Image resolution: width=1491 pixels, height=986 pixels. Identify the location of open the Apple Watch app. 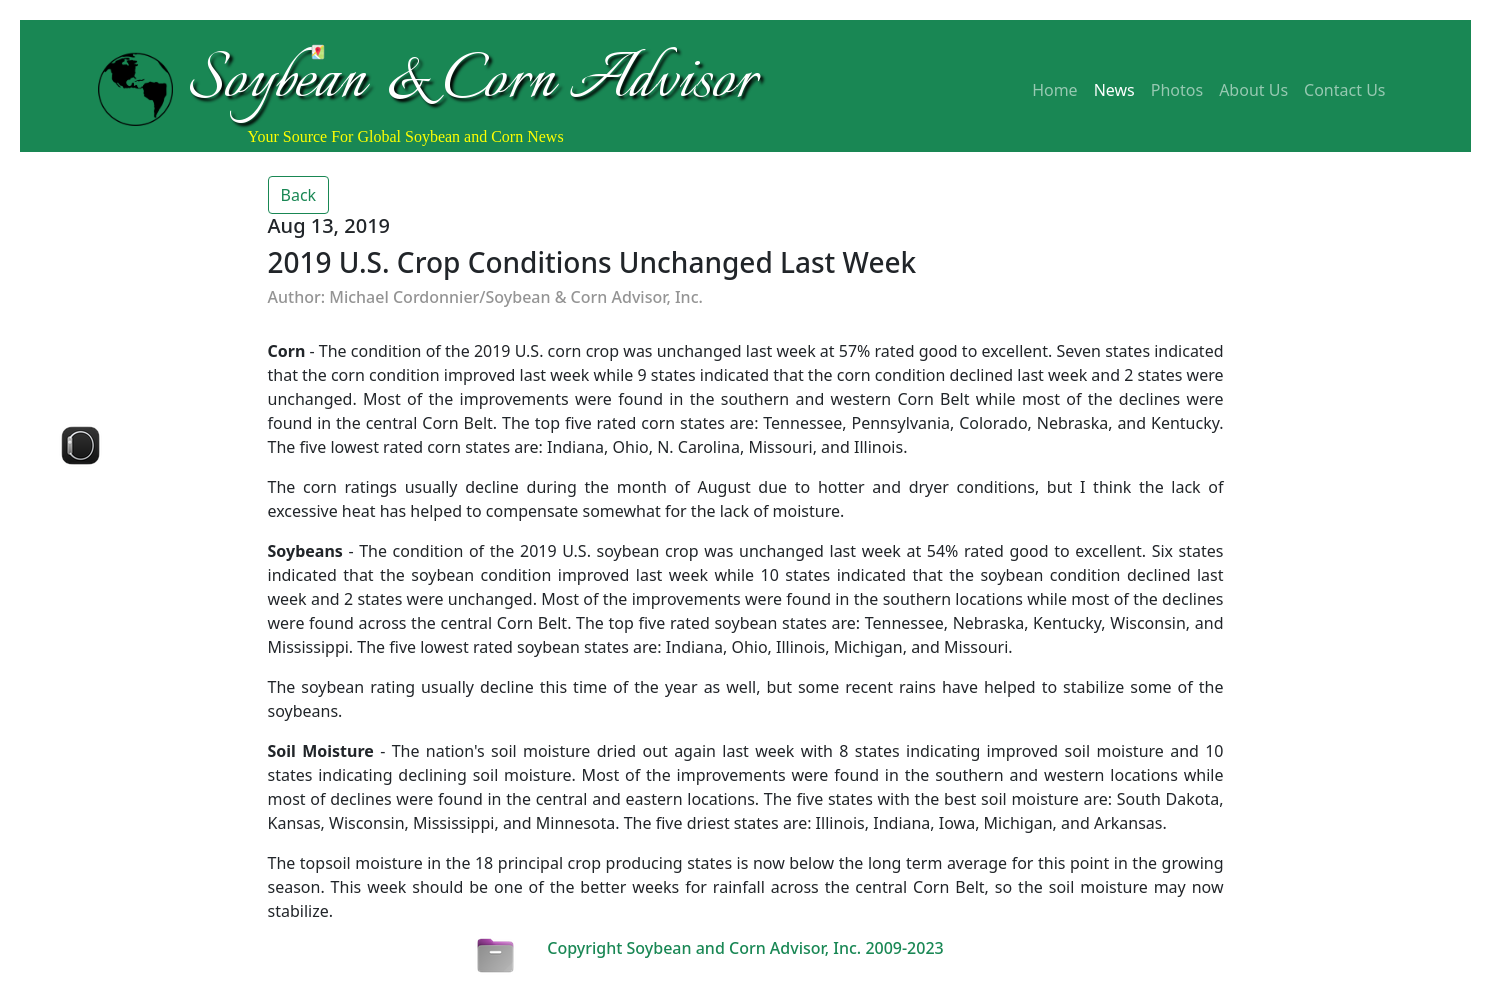
(80, 445).